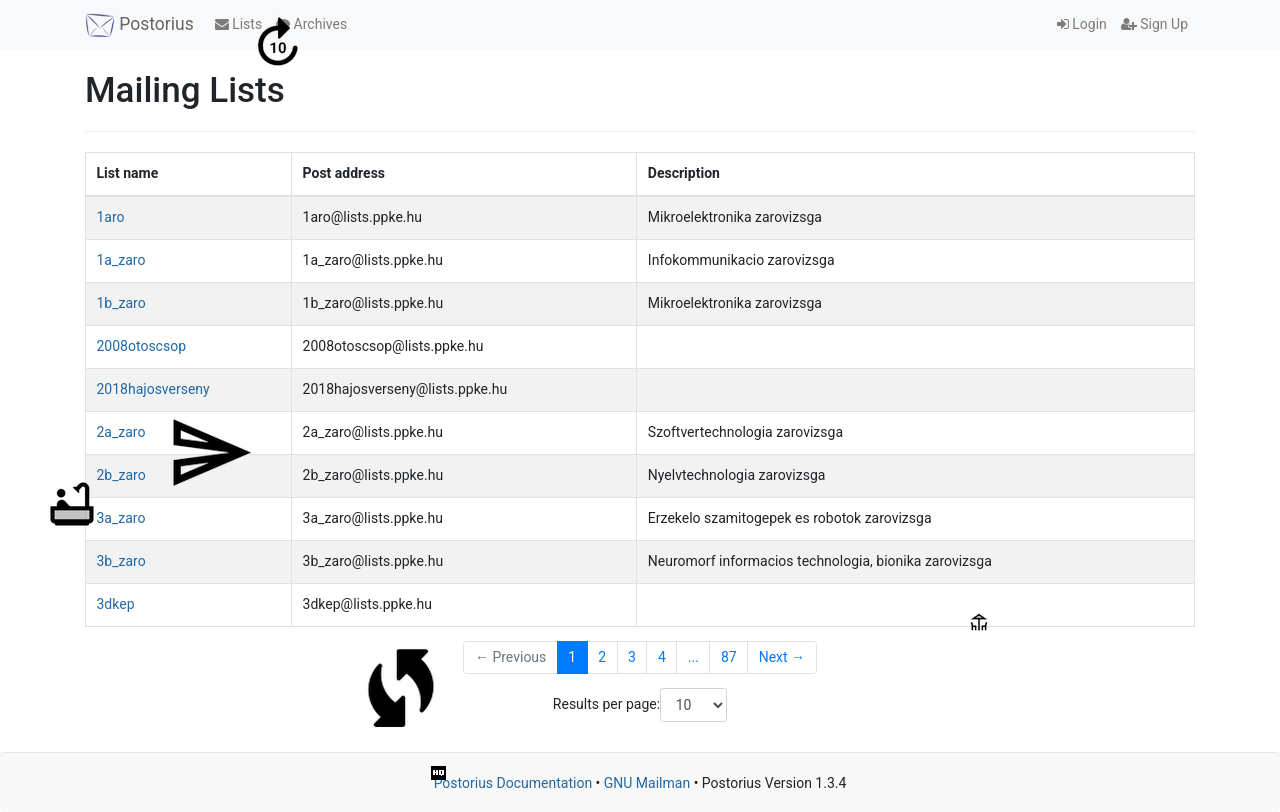  Describe the element at coordinates (401, 688) in the screenshot. I see `initiate wifi protected setup (WPS) connection` at that location.